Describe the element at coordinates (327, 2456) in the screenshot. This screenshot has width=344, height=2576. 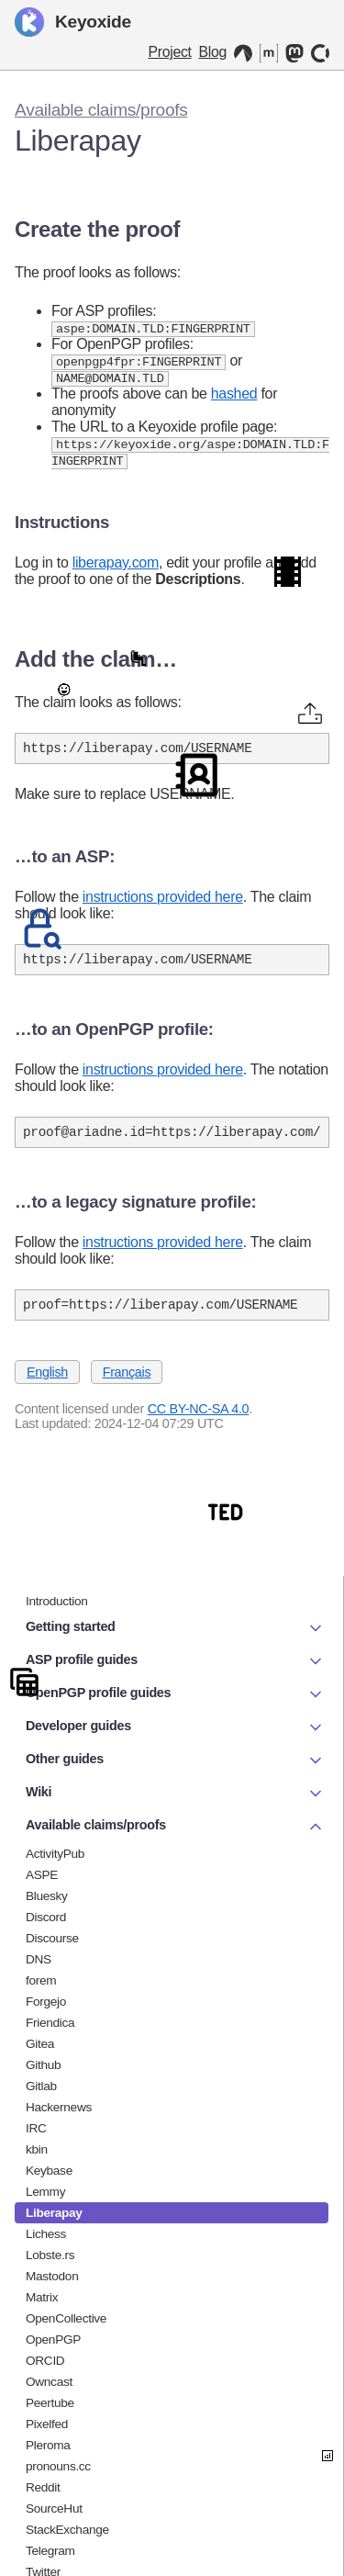
I see `view analytics and statistics` at that location.